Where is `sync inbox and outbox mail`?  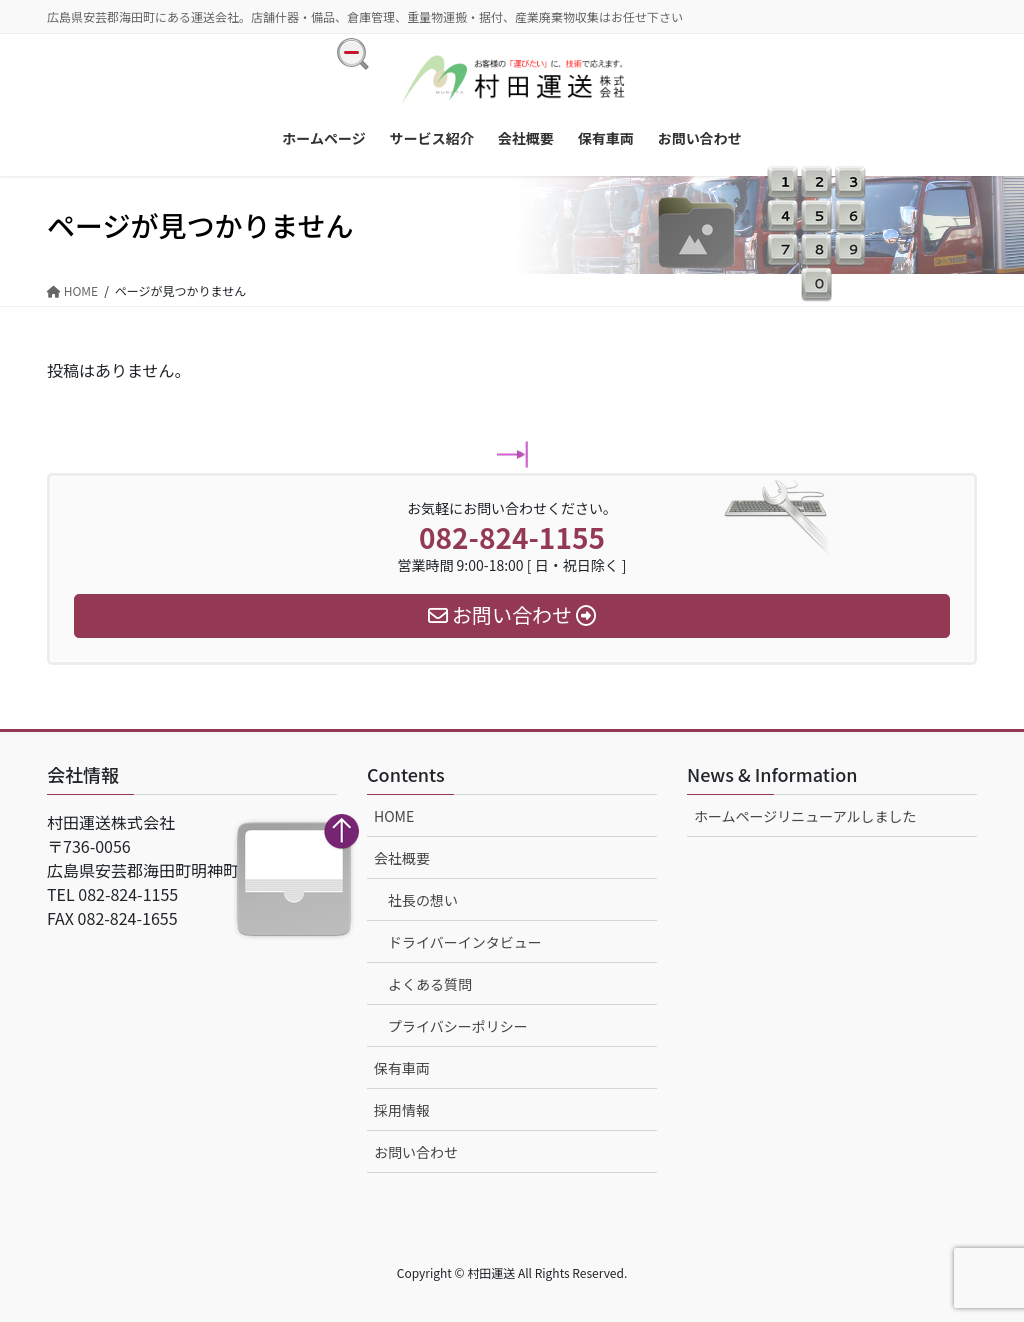 sync inbox and outbox mail is located at coordinates (294, 879).